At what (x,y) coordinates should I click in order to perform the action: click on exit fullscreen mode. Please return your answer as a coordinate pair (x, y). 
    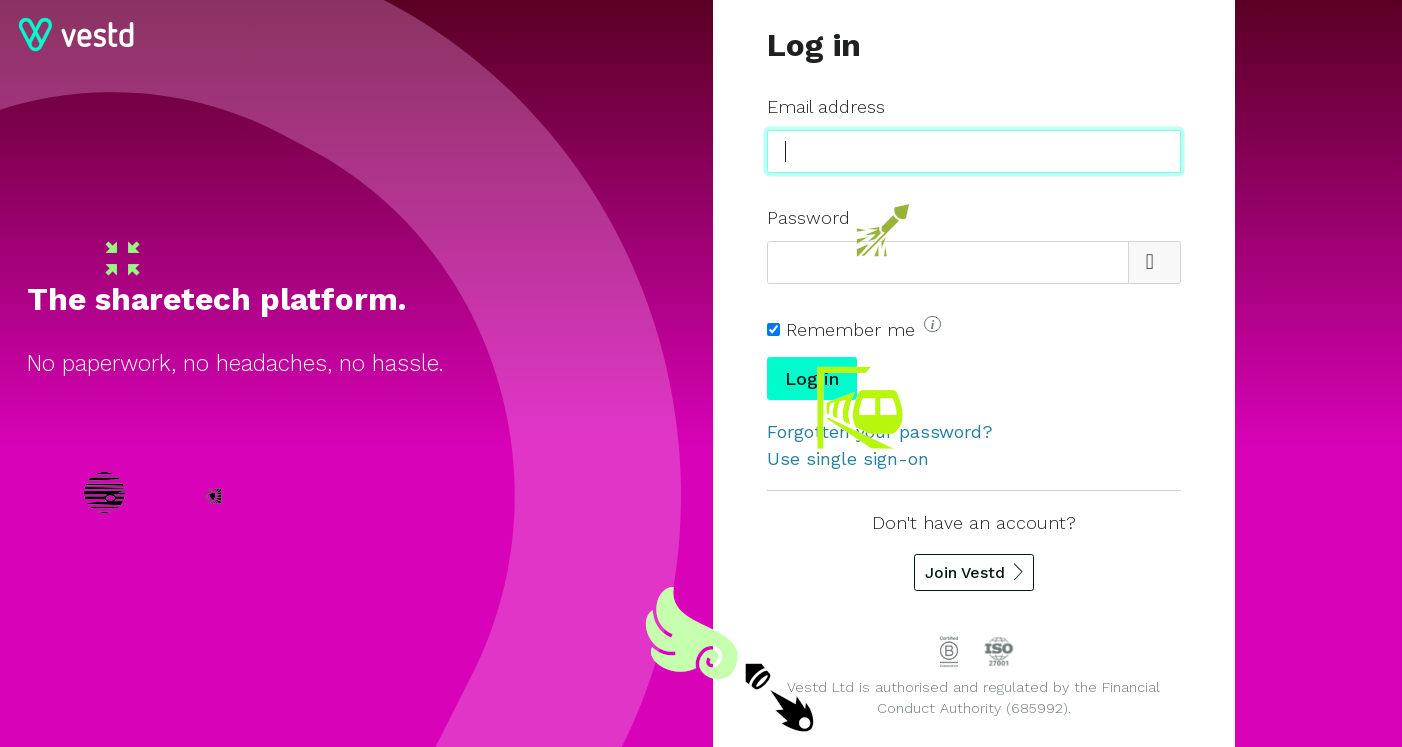
    Looking at the image, I should click on (122, 258).